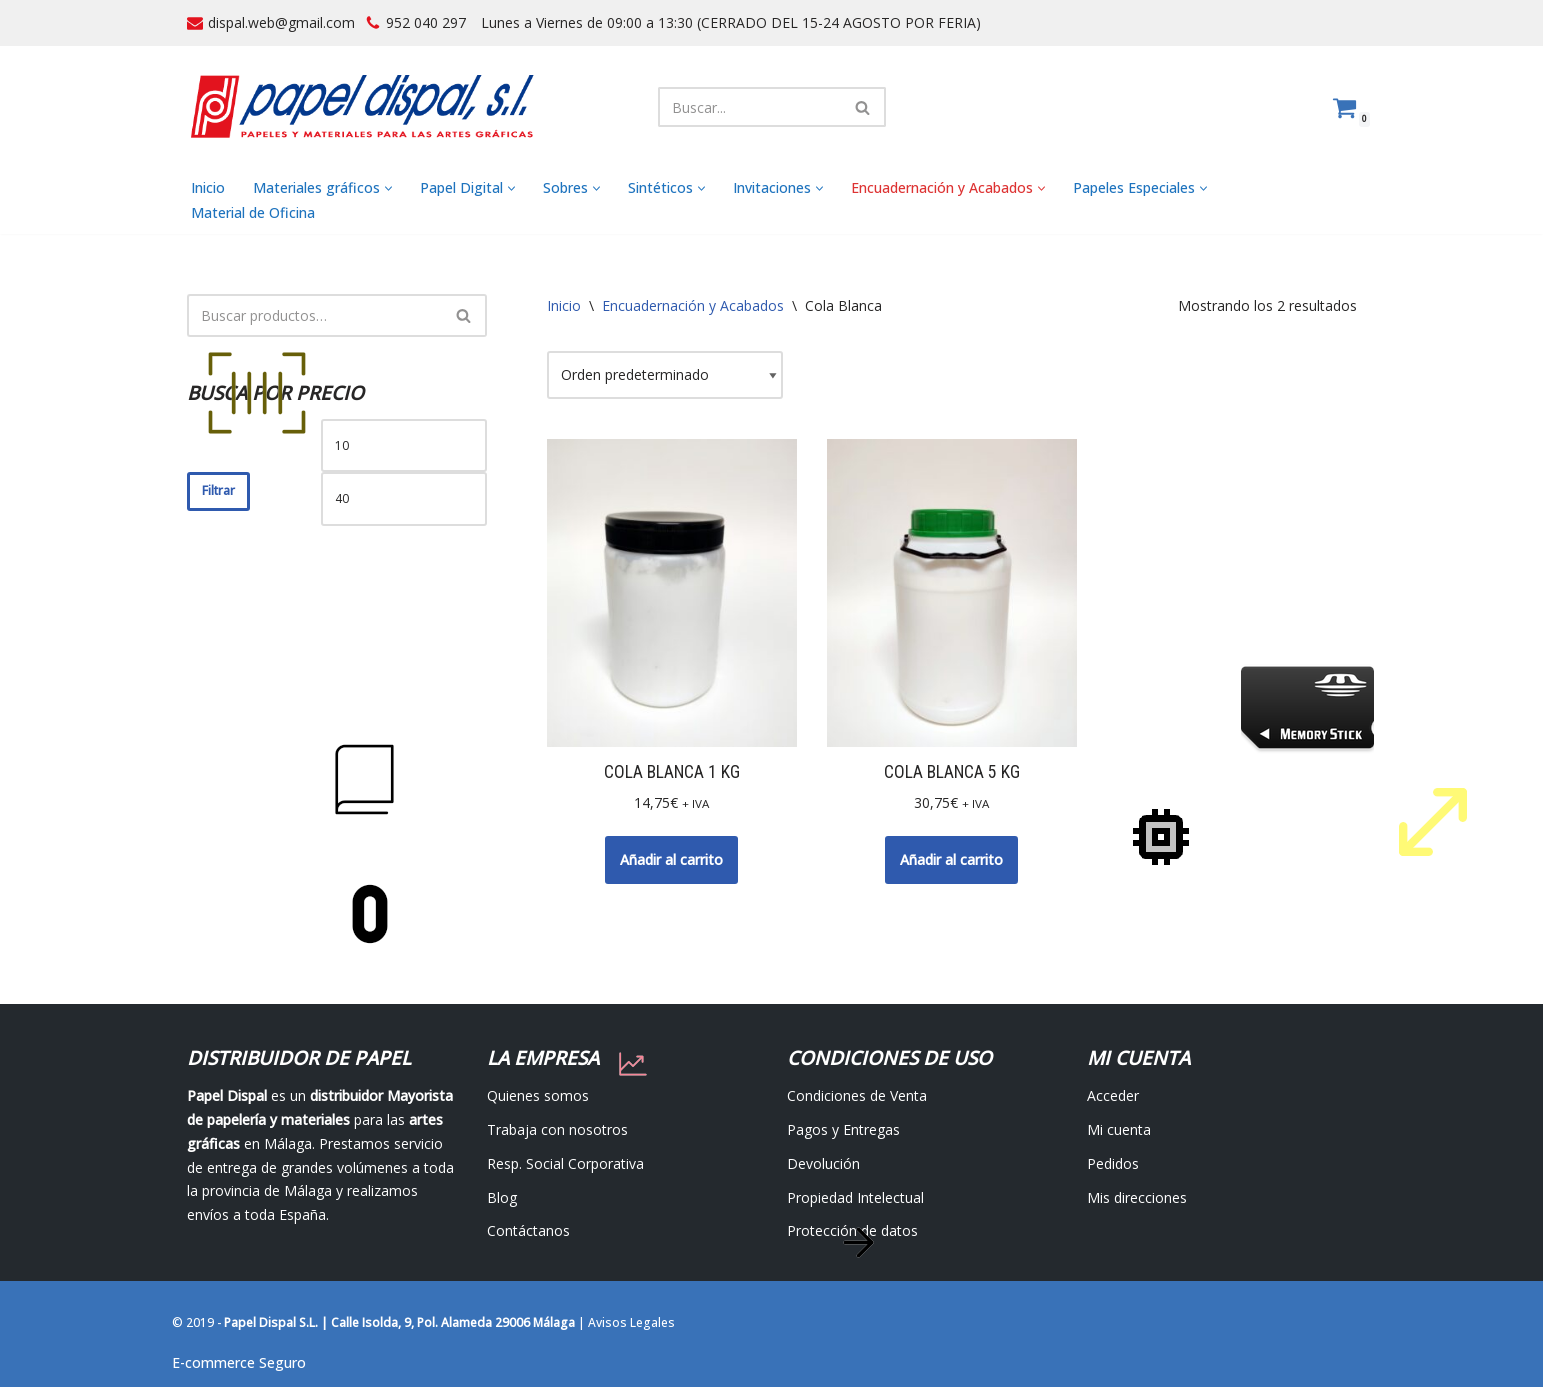  Describe the element at coordinates (257, 393) in the screenshot. I see `scan a barcode` at that location.